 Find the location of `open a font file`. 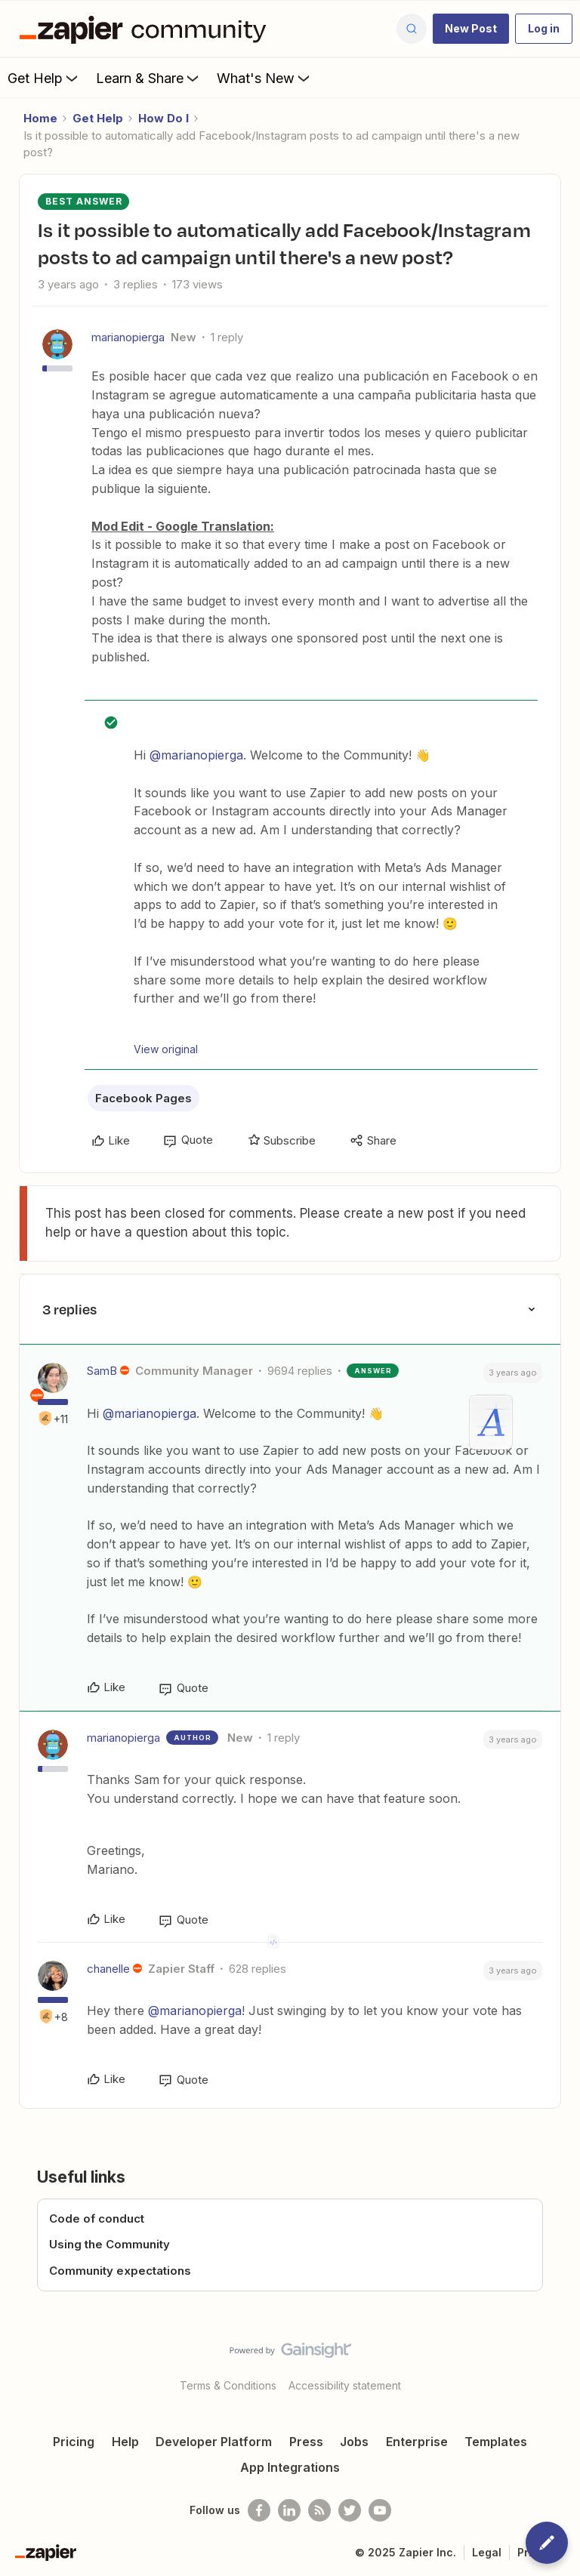

open a font file is located at coordinates (491, 1422).